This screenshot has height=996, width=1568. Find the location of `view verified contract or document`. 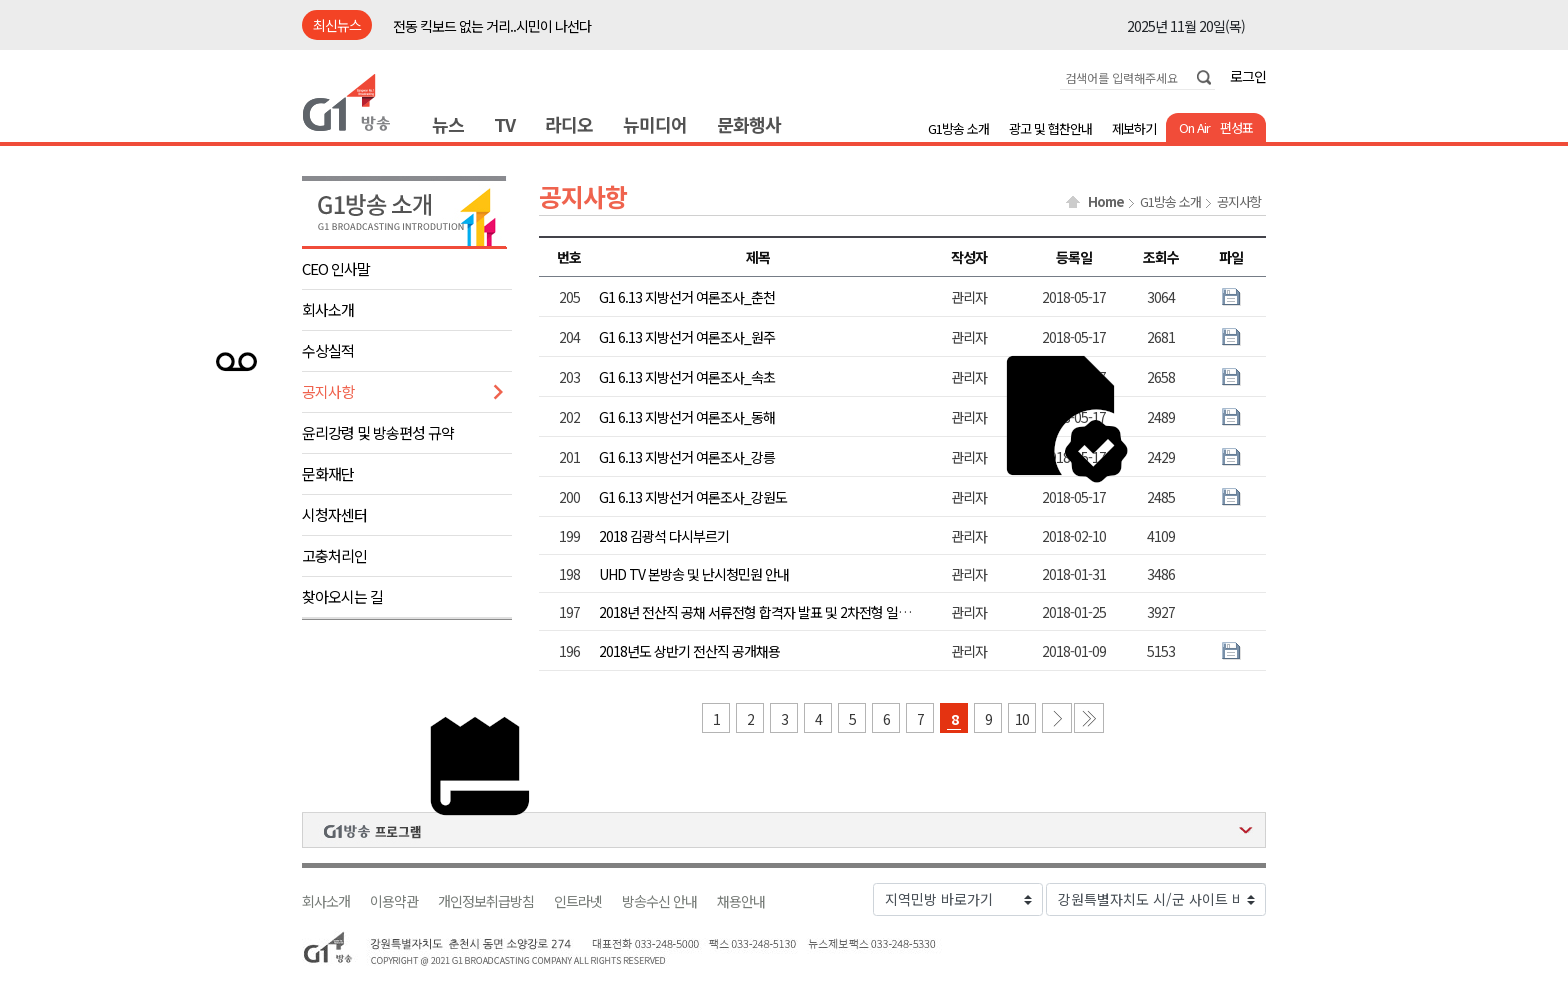

view verified contract or document is located at coordinates (1060, 415).